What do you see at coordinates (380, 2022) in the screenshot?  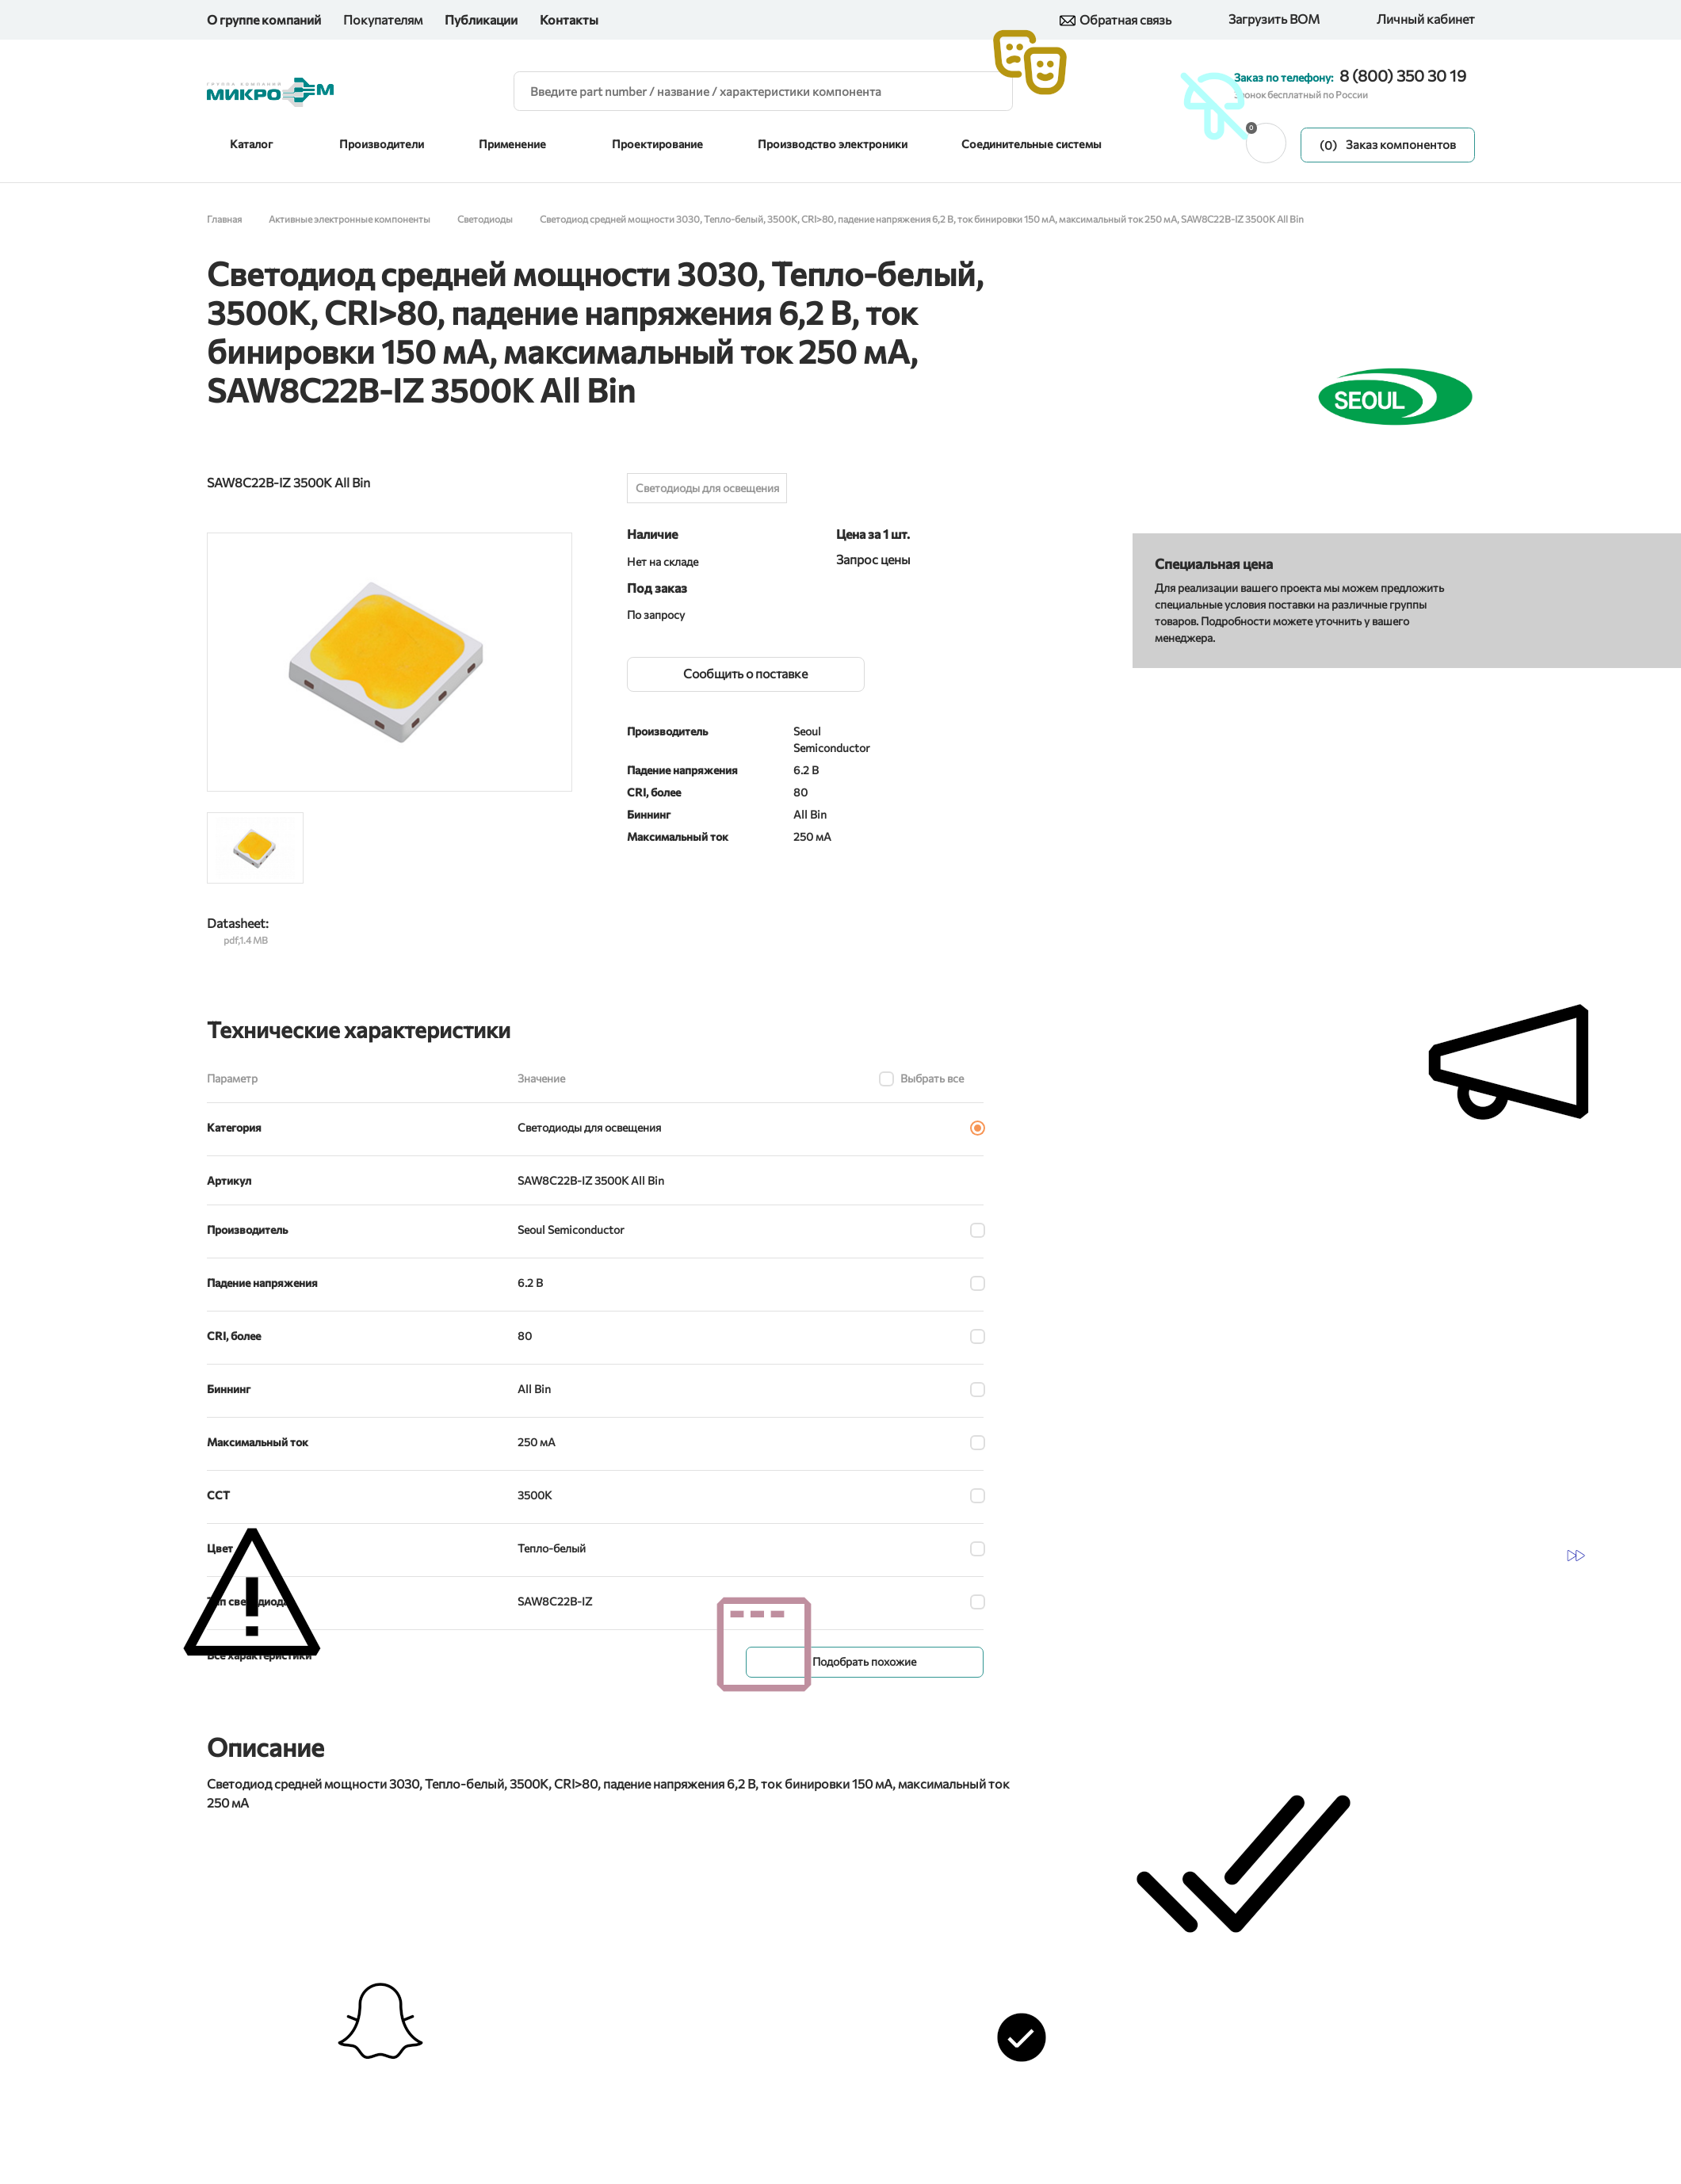 I see `open Snapchat app` at bounding box center [380, 2022].